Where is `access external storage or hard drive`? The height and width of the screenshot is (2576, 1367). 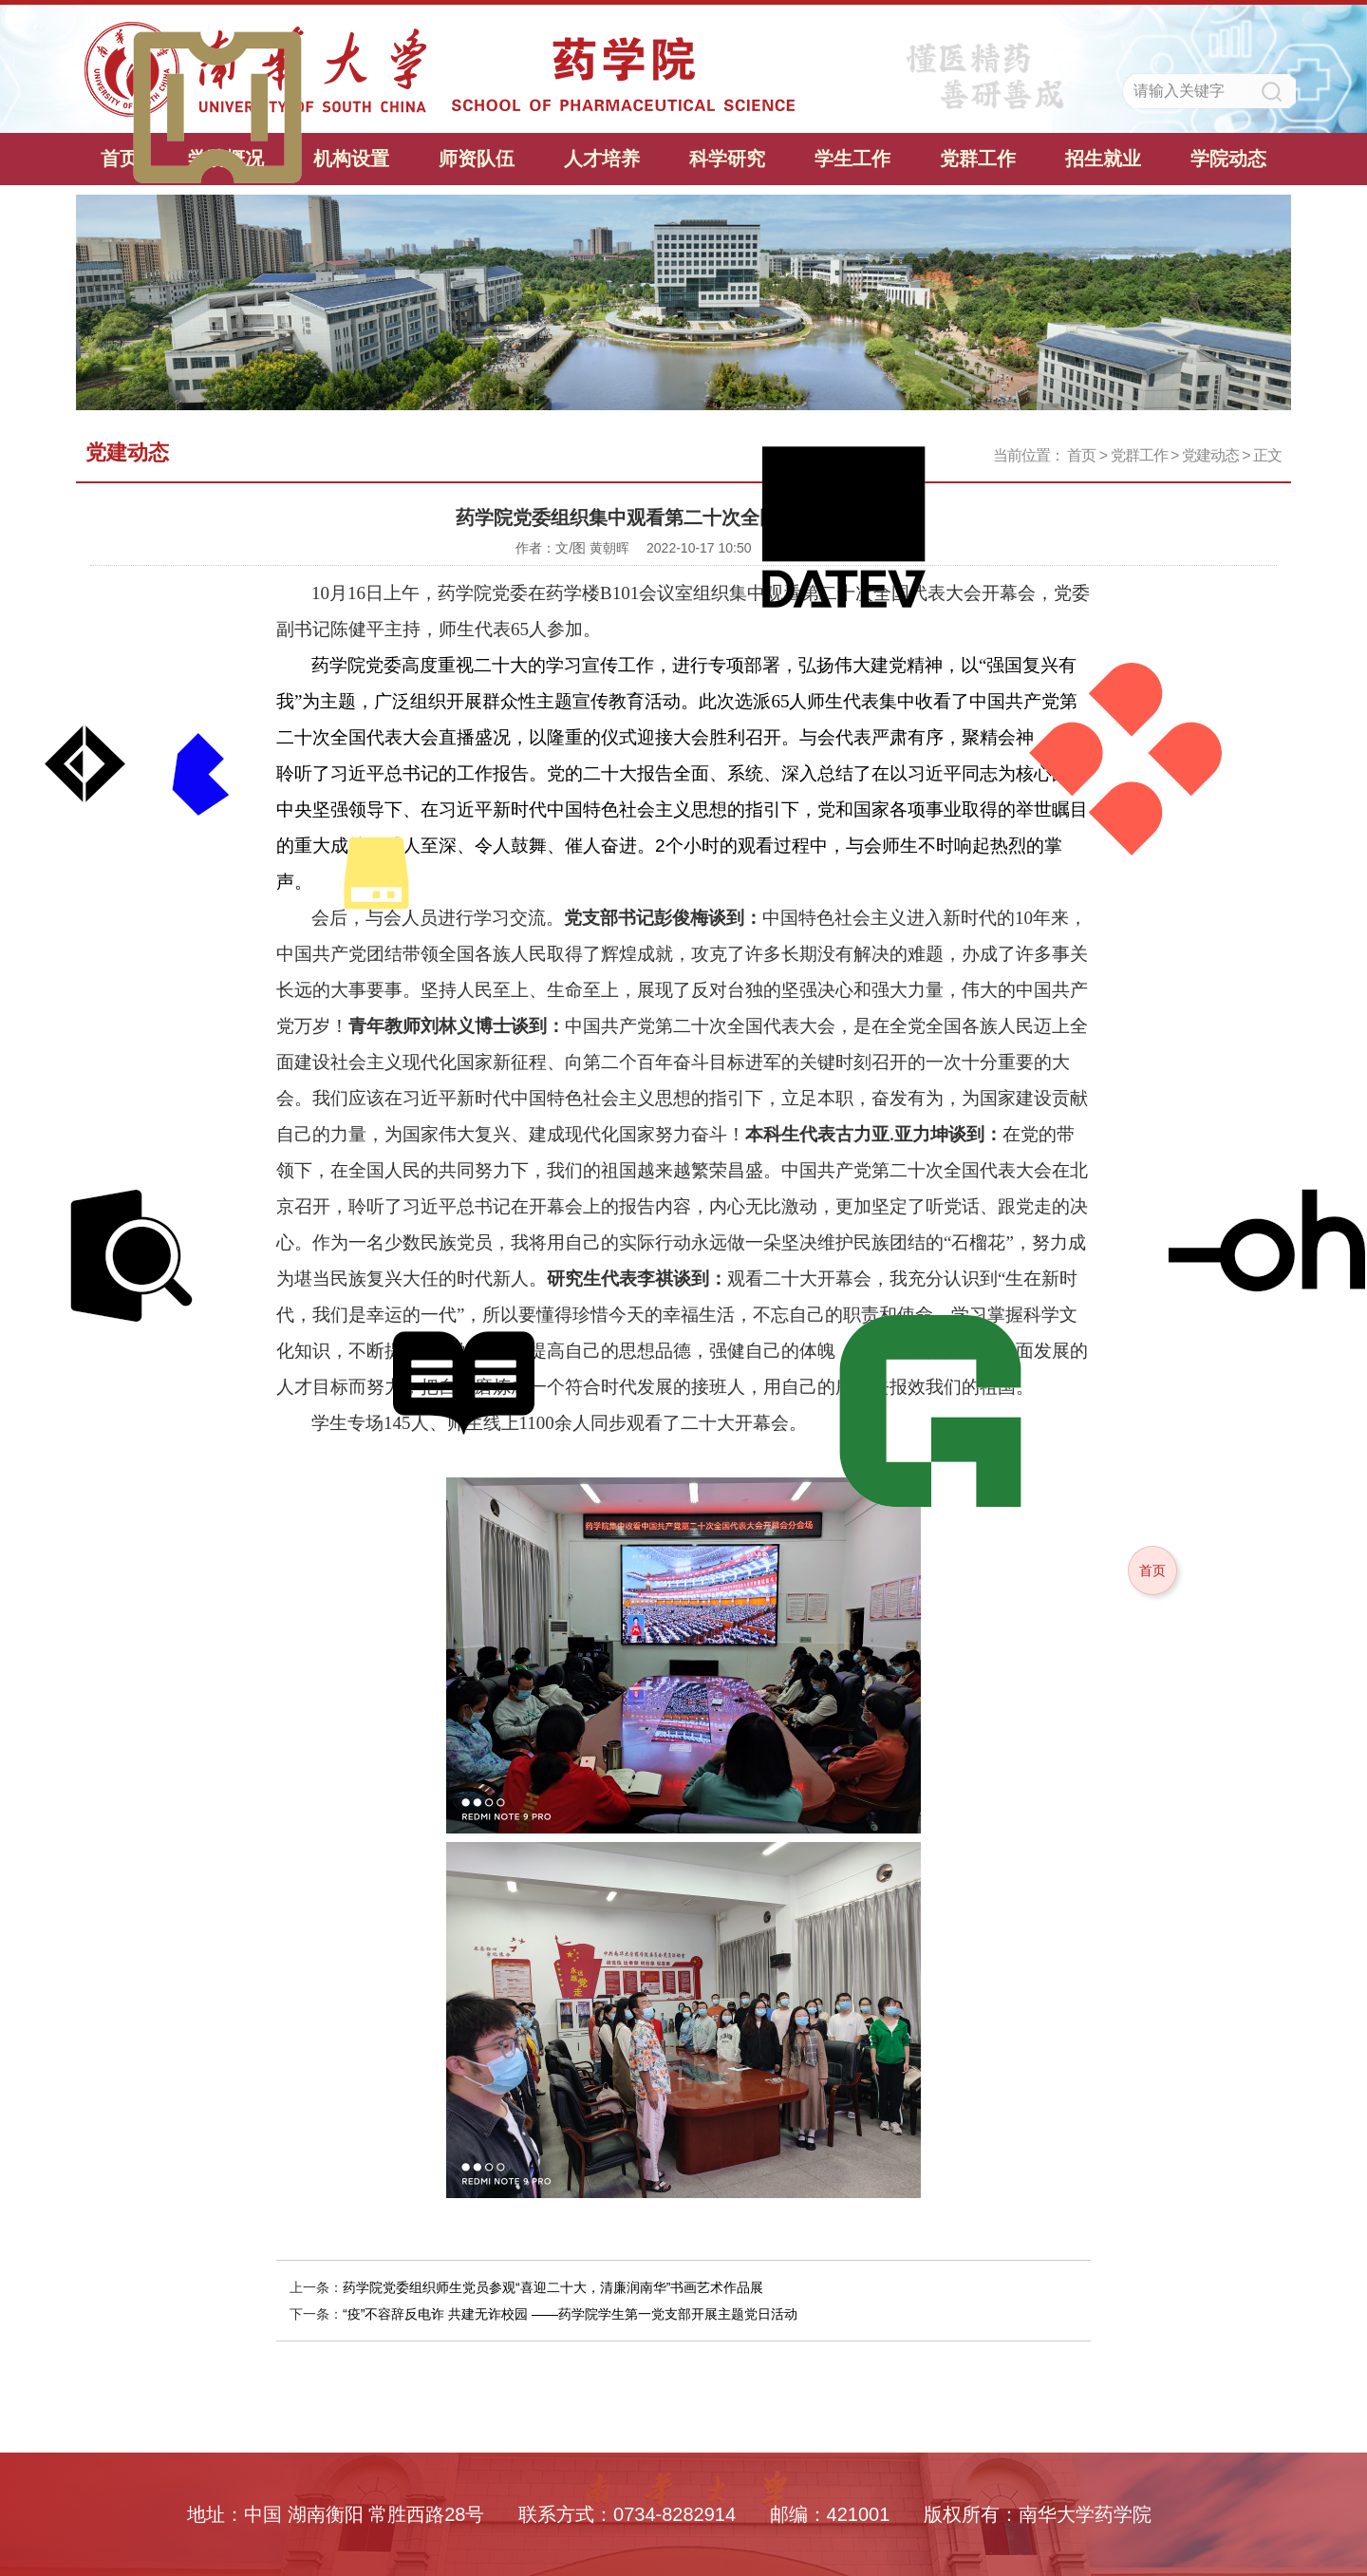
access external storage or hard drive is located at coordinates (376, 873).